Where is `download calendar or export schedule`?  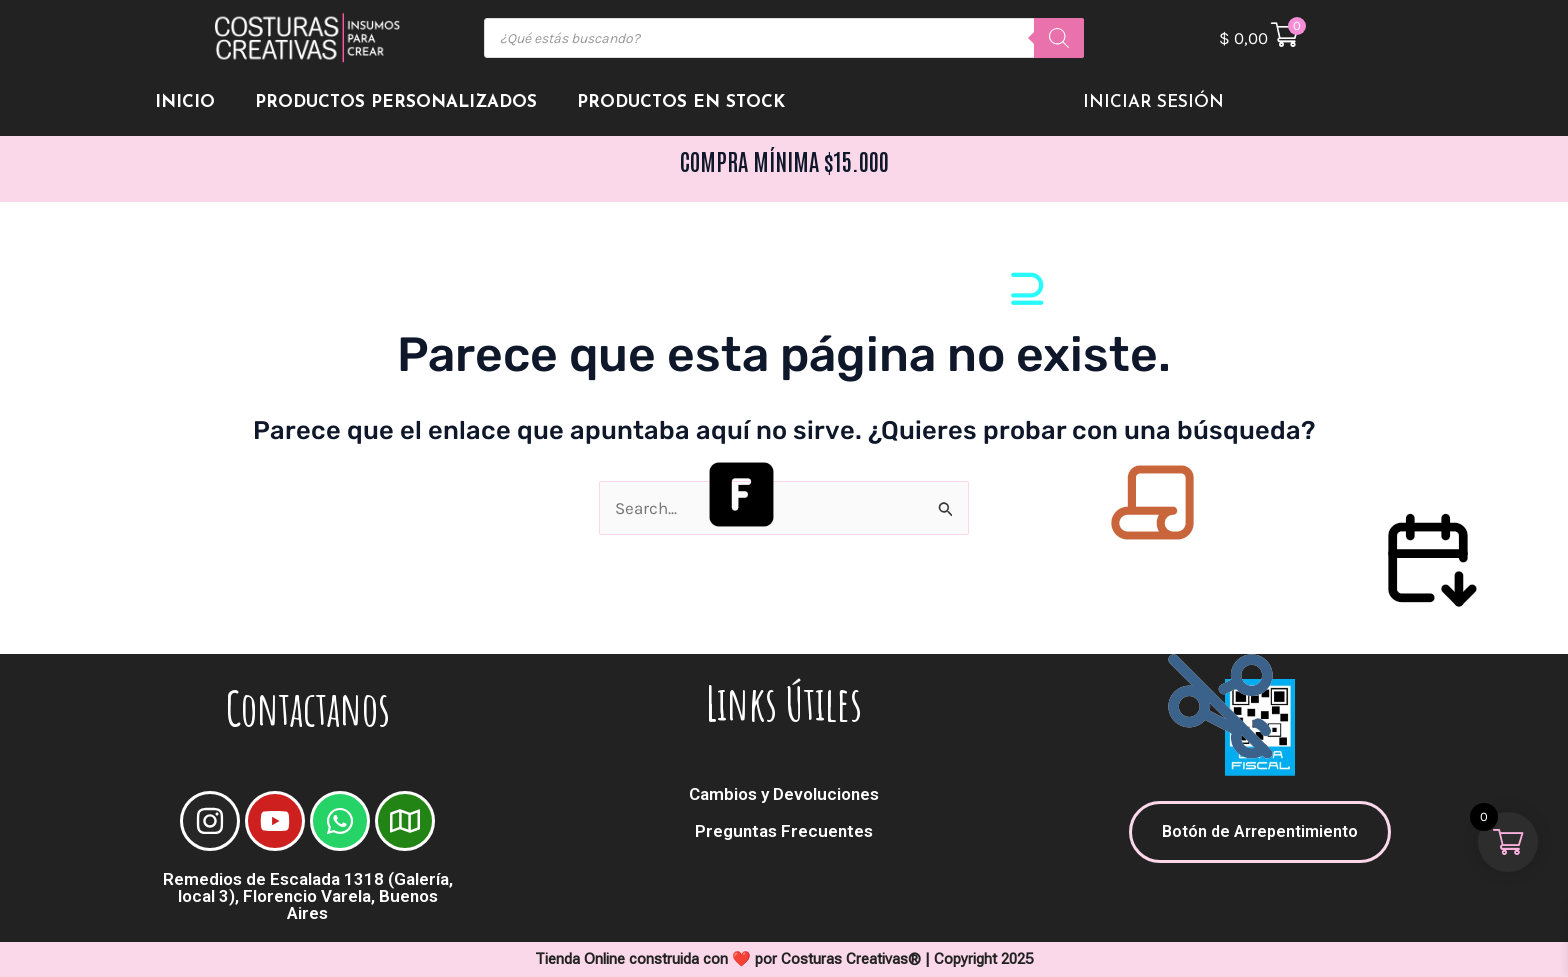
download calendar or export schedule is located at coordinates (1428, 558).